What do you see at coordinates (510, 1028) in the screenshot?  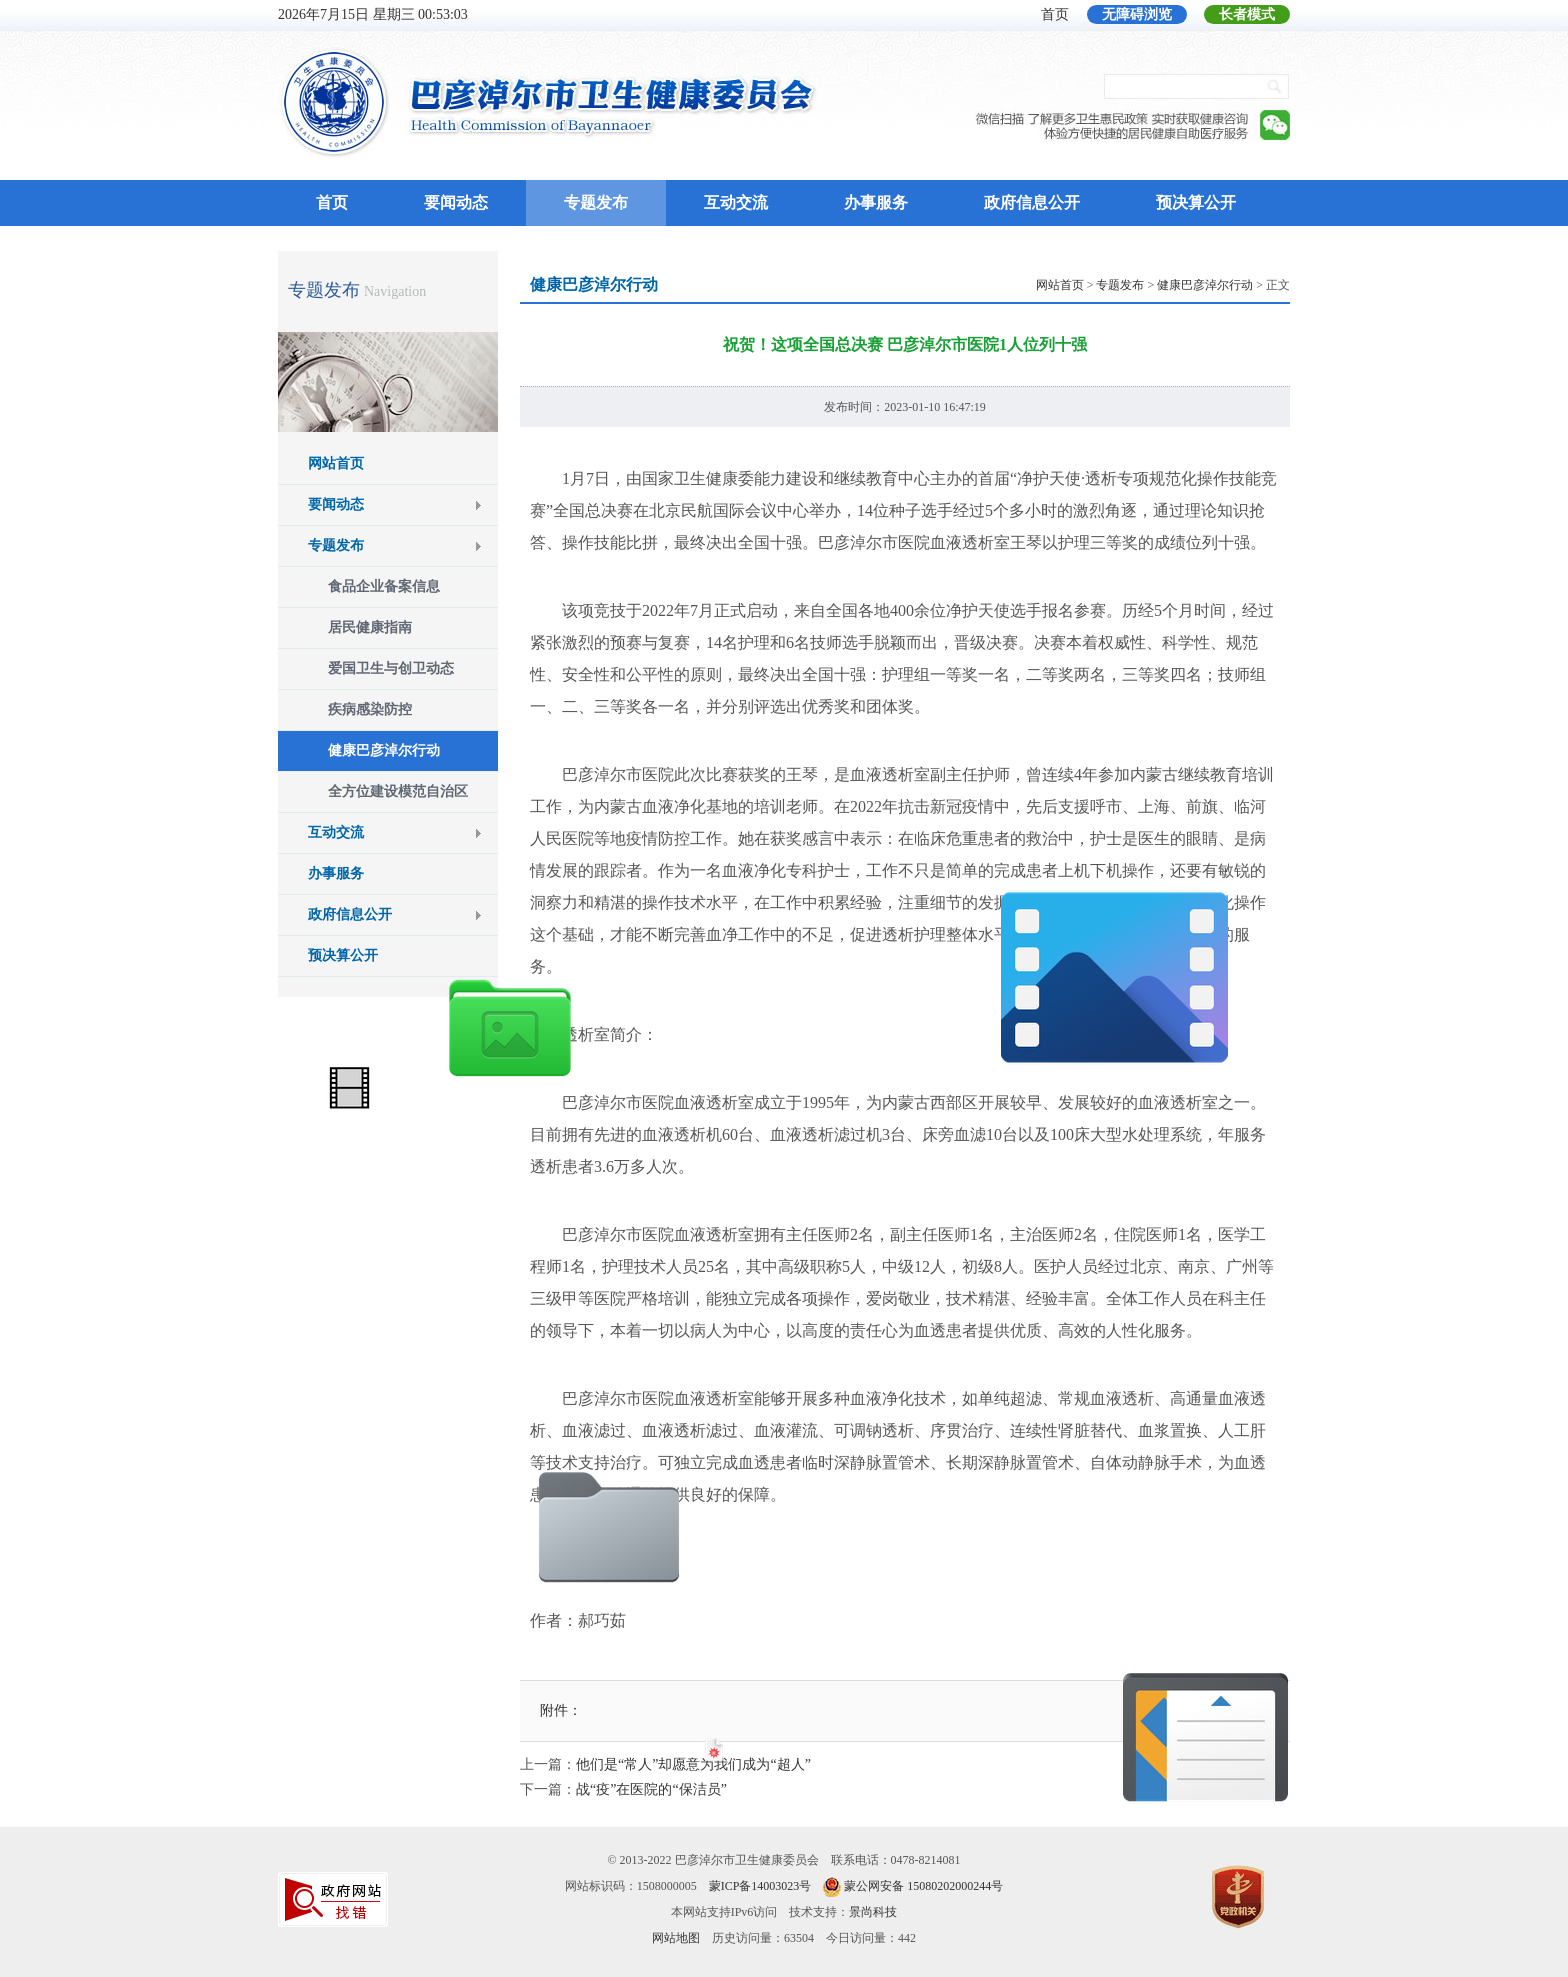 I see `open your images folder` at bounding box center [510, 1028].